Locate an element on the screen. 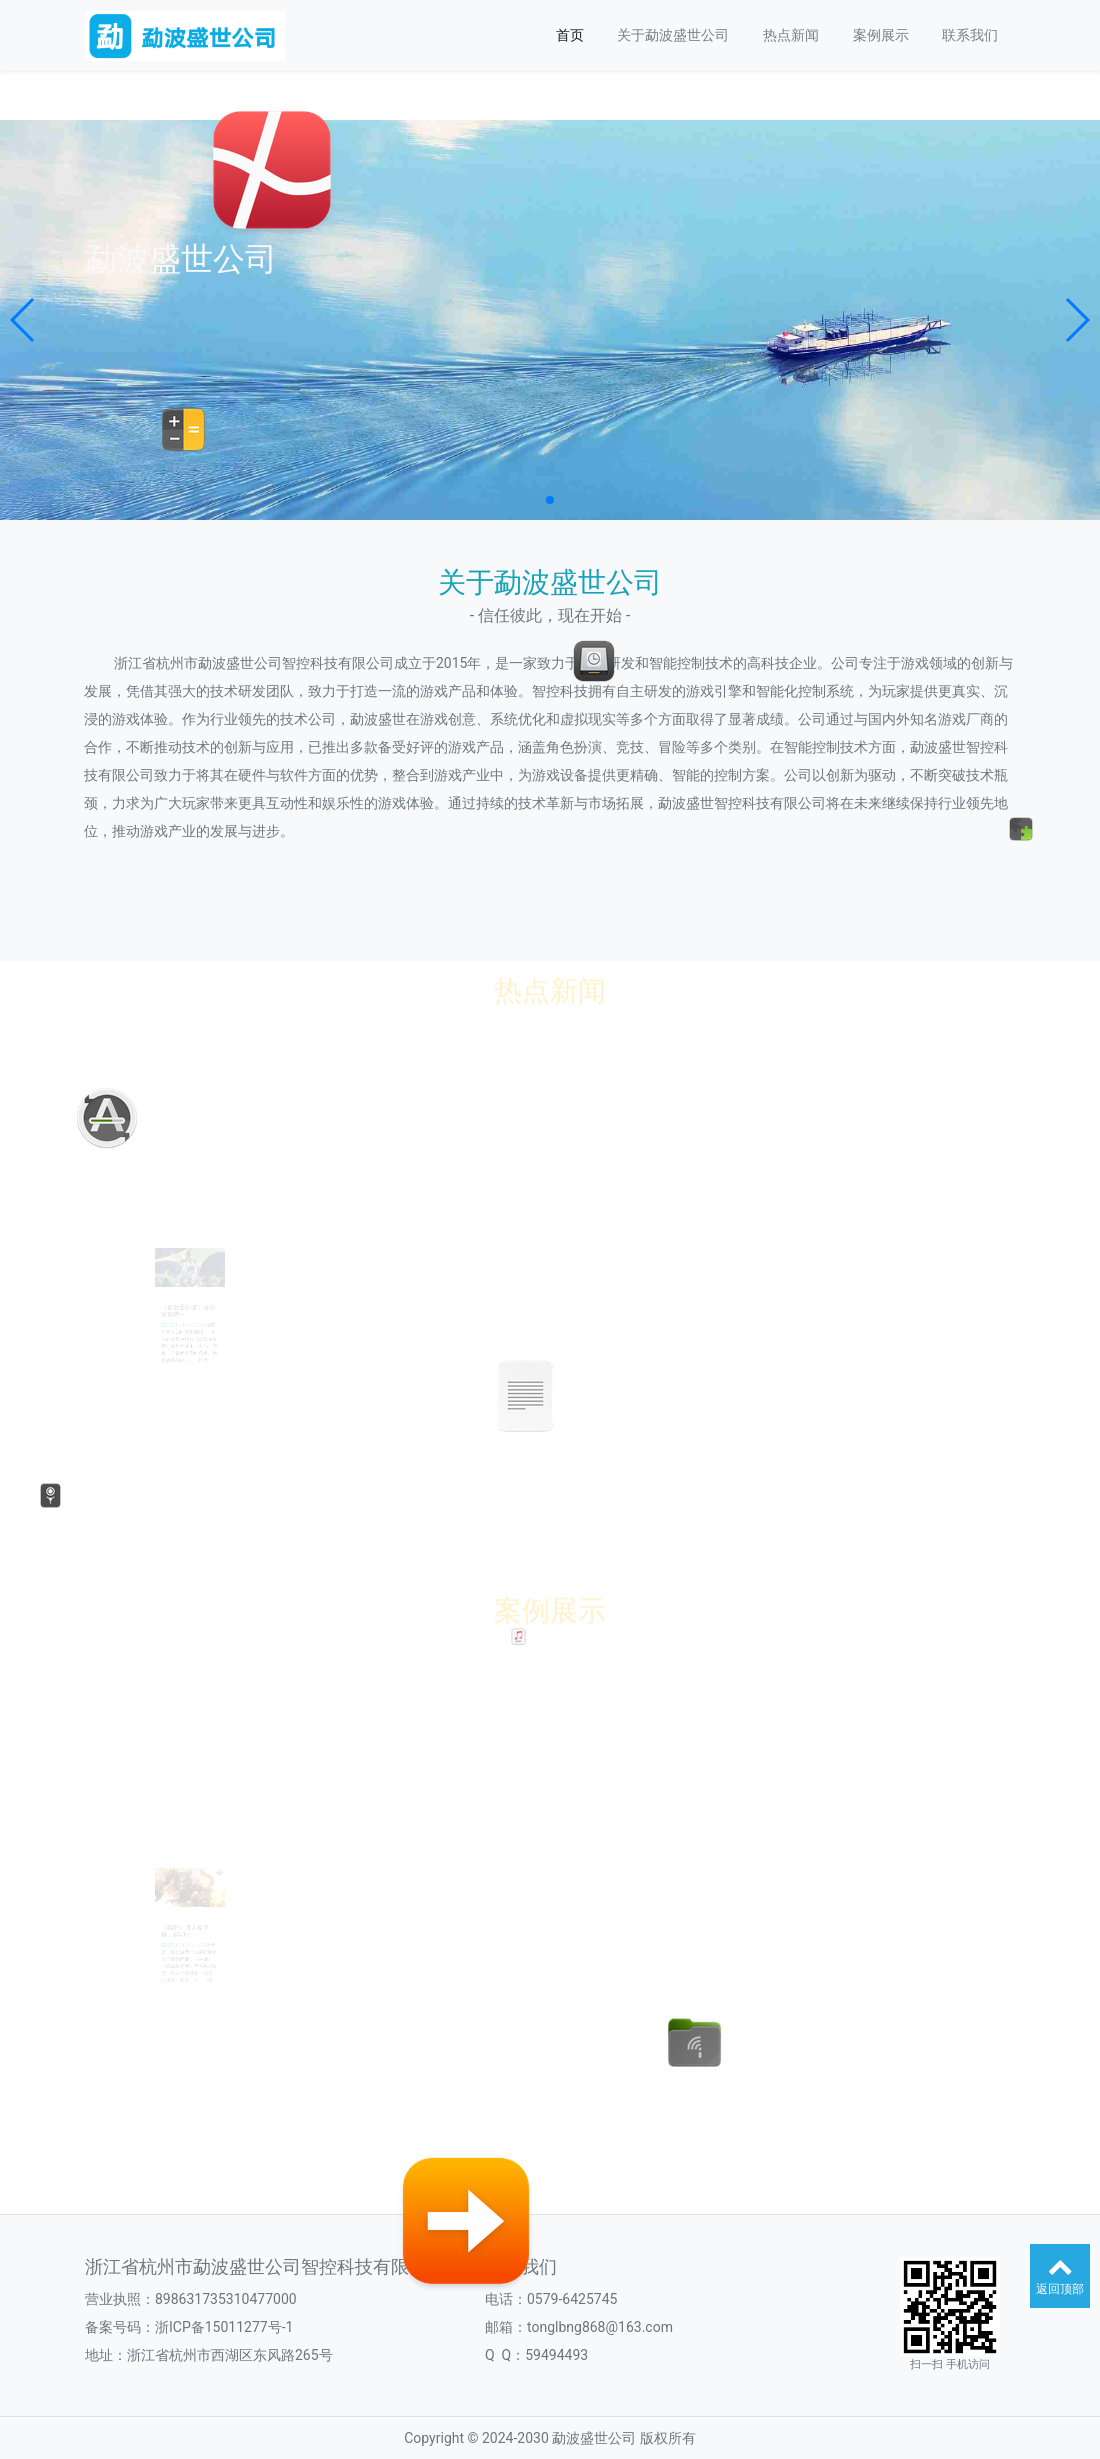 This screenshot has height=2459, width=1100. open the software update manager is located at coordinates (107, 1118).